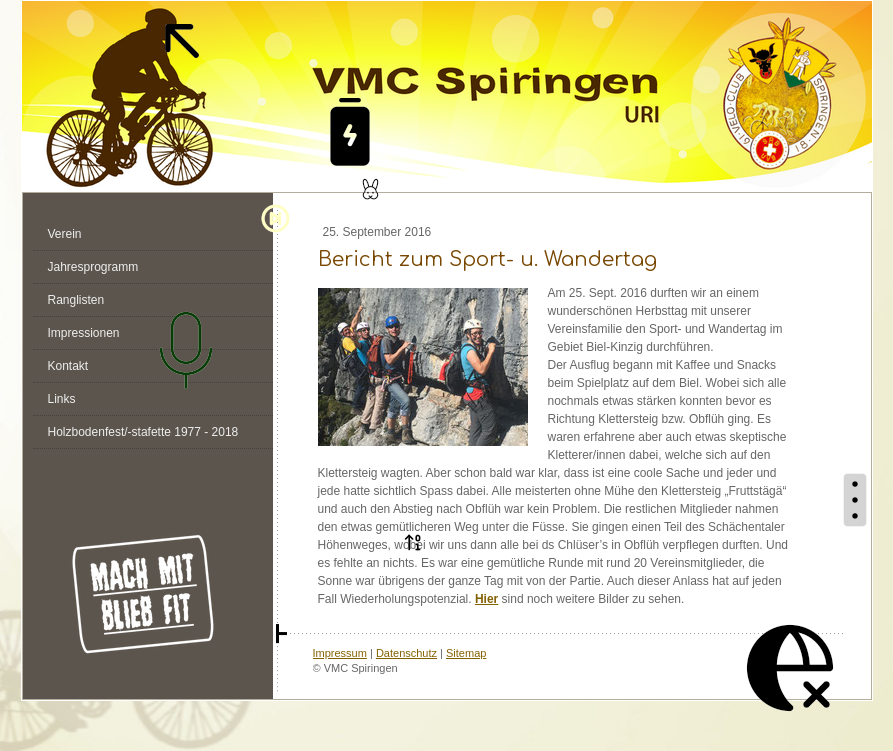 The width and height of the screenshot is (893, 751). What do you see at coordinates (186, 349) in the screenshot?
I see `tap to use voice input` at bounding box center [186, 349].